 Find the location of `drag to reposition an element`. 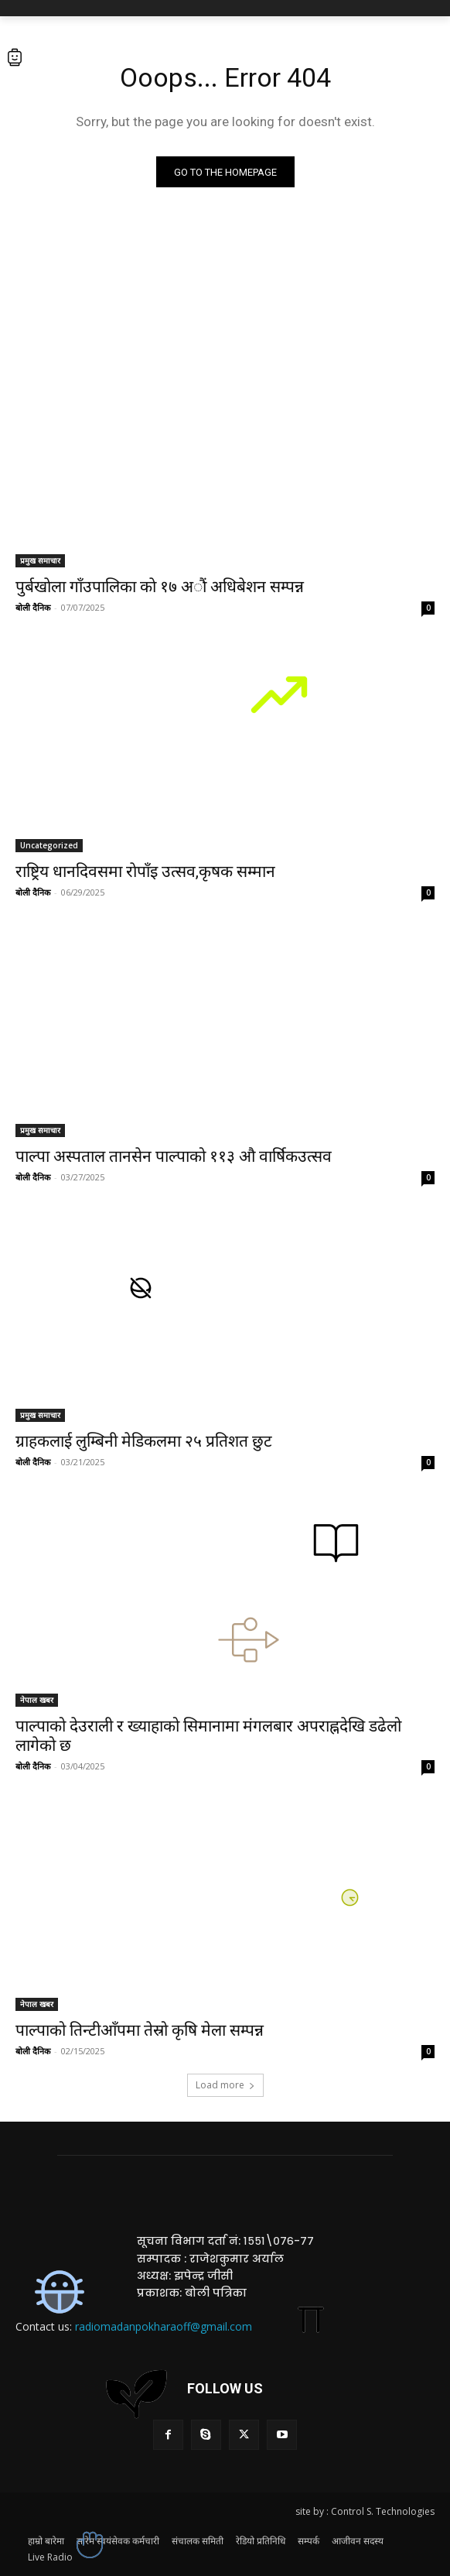

drag to reposition an element is located at coordinates (90, 2541).